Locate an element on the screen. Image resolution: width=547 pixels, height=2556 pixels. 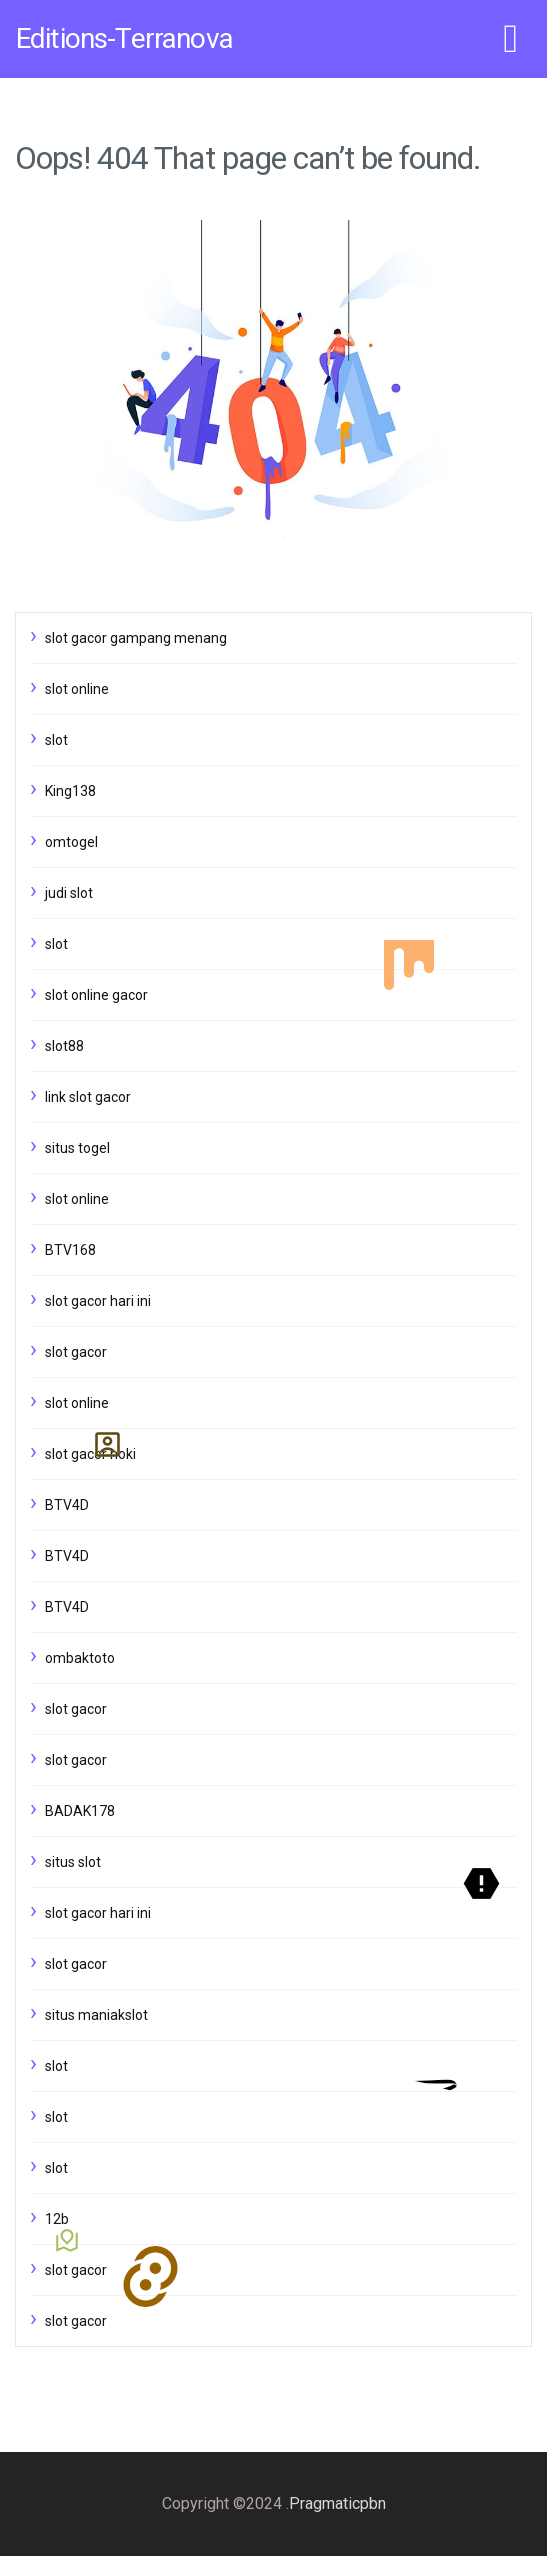
view account profile is located at coordinates (107, 1444).